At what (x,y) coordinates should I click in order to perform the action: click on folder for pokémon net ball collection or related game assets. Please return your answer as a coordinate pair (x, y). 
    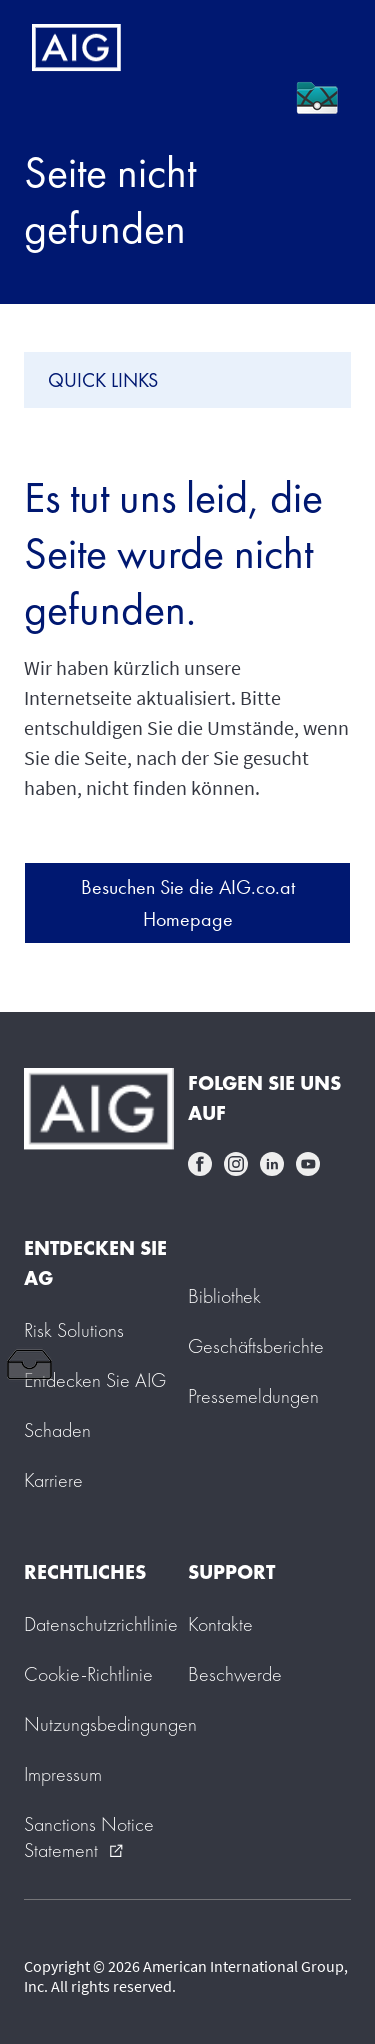
    Looking at the image, I should click on (317, 99).